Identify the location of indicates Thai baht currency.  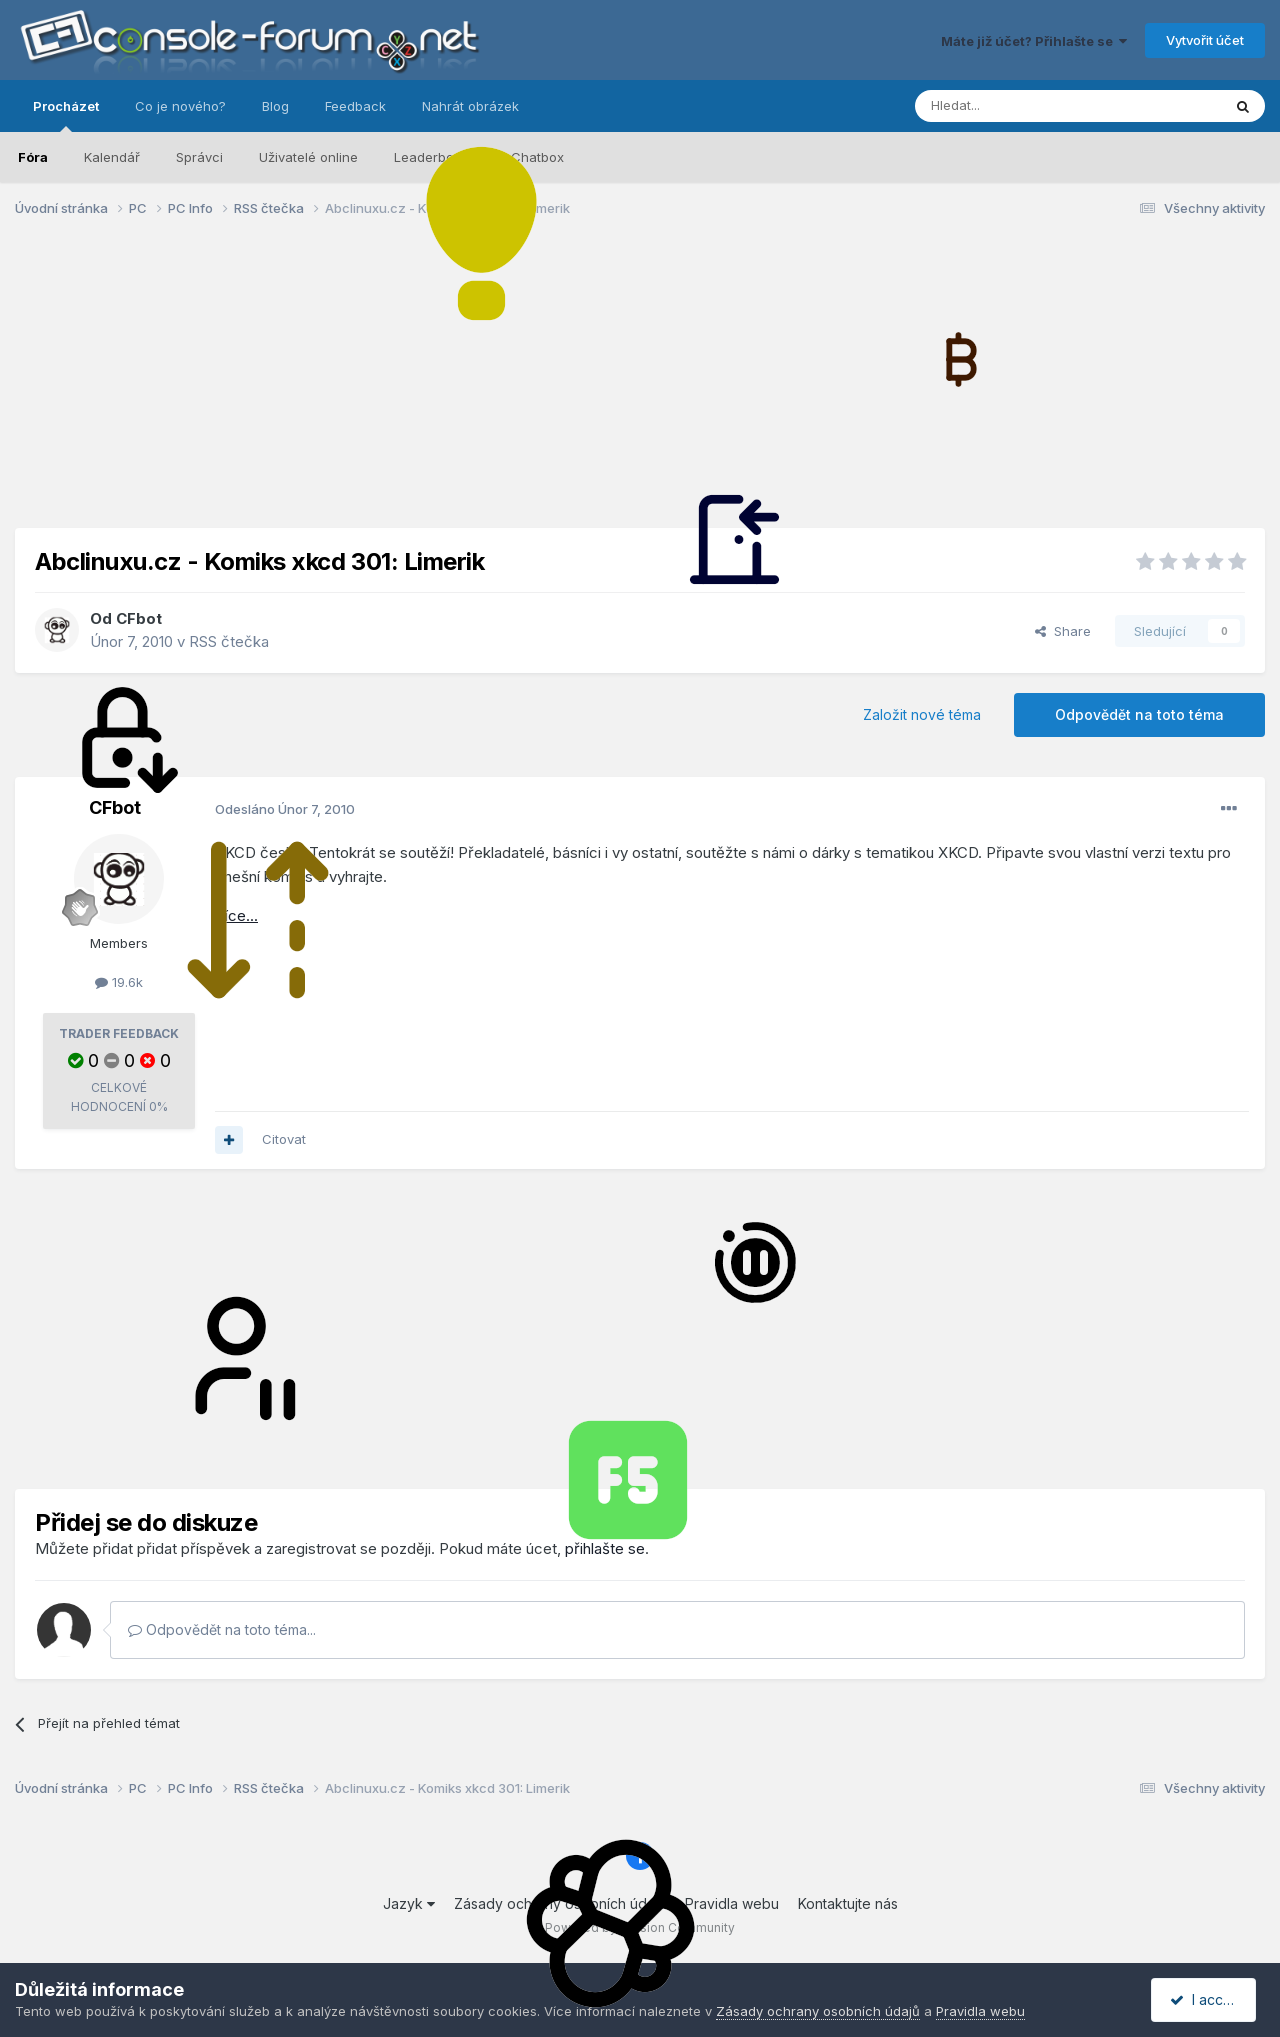
(961, 359).